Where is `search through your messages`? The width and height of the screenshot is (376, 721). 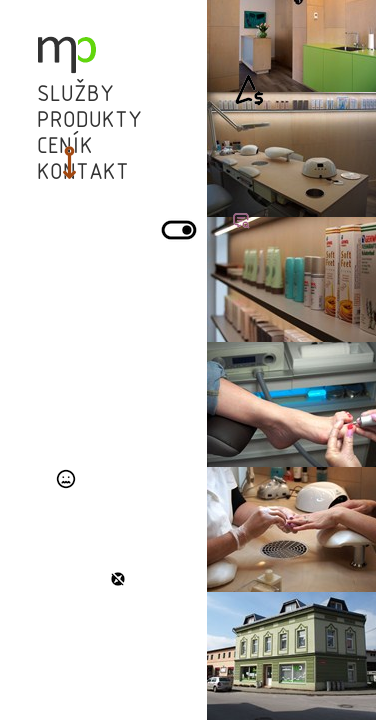 search through your messages is located at coordinates (241, 220).